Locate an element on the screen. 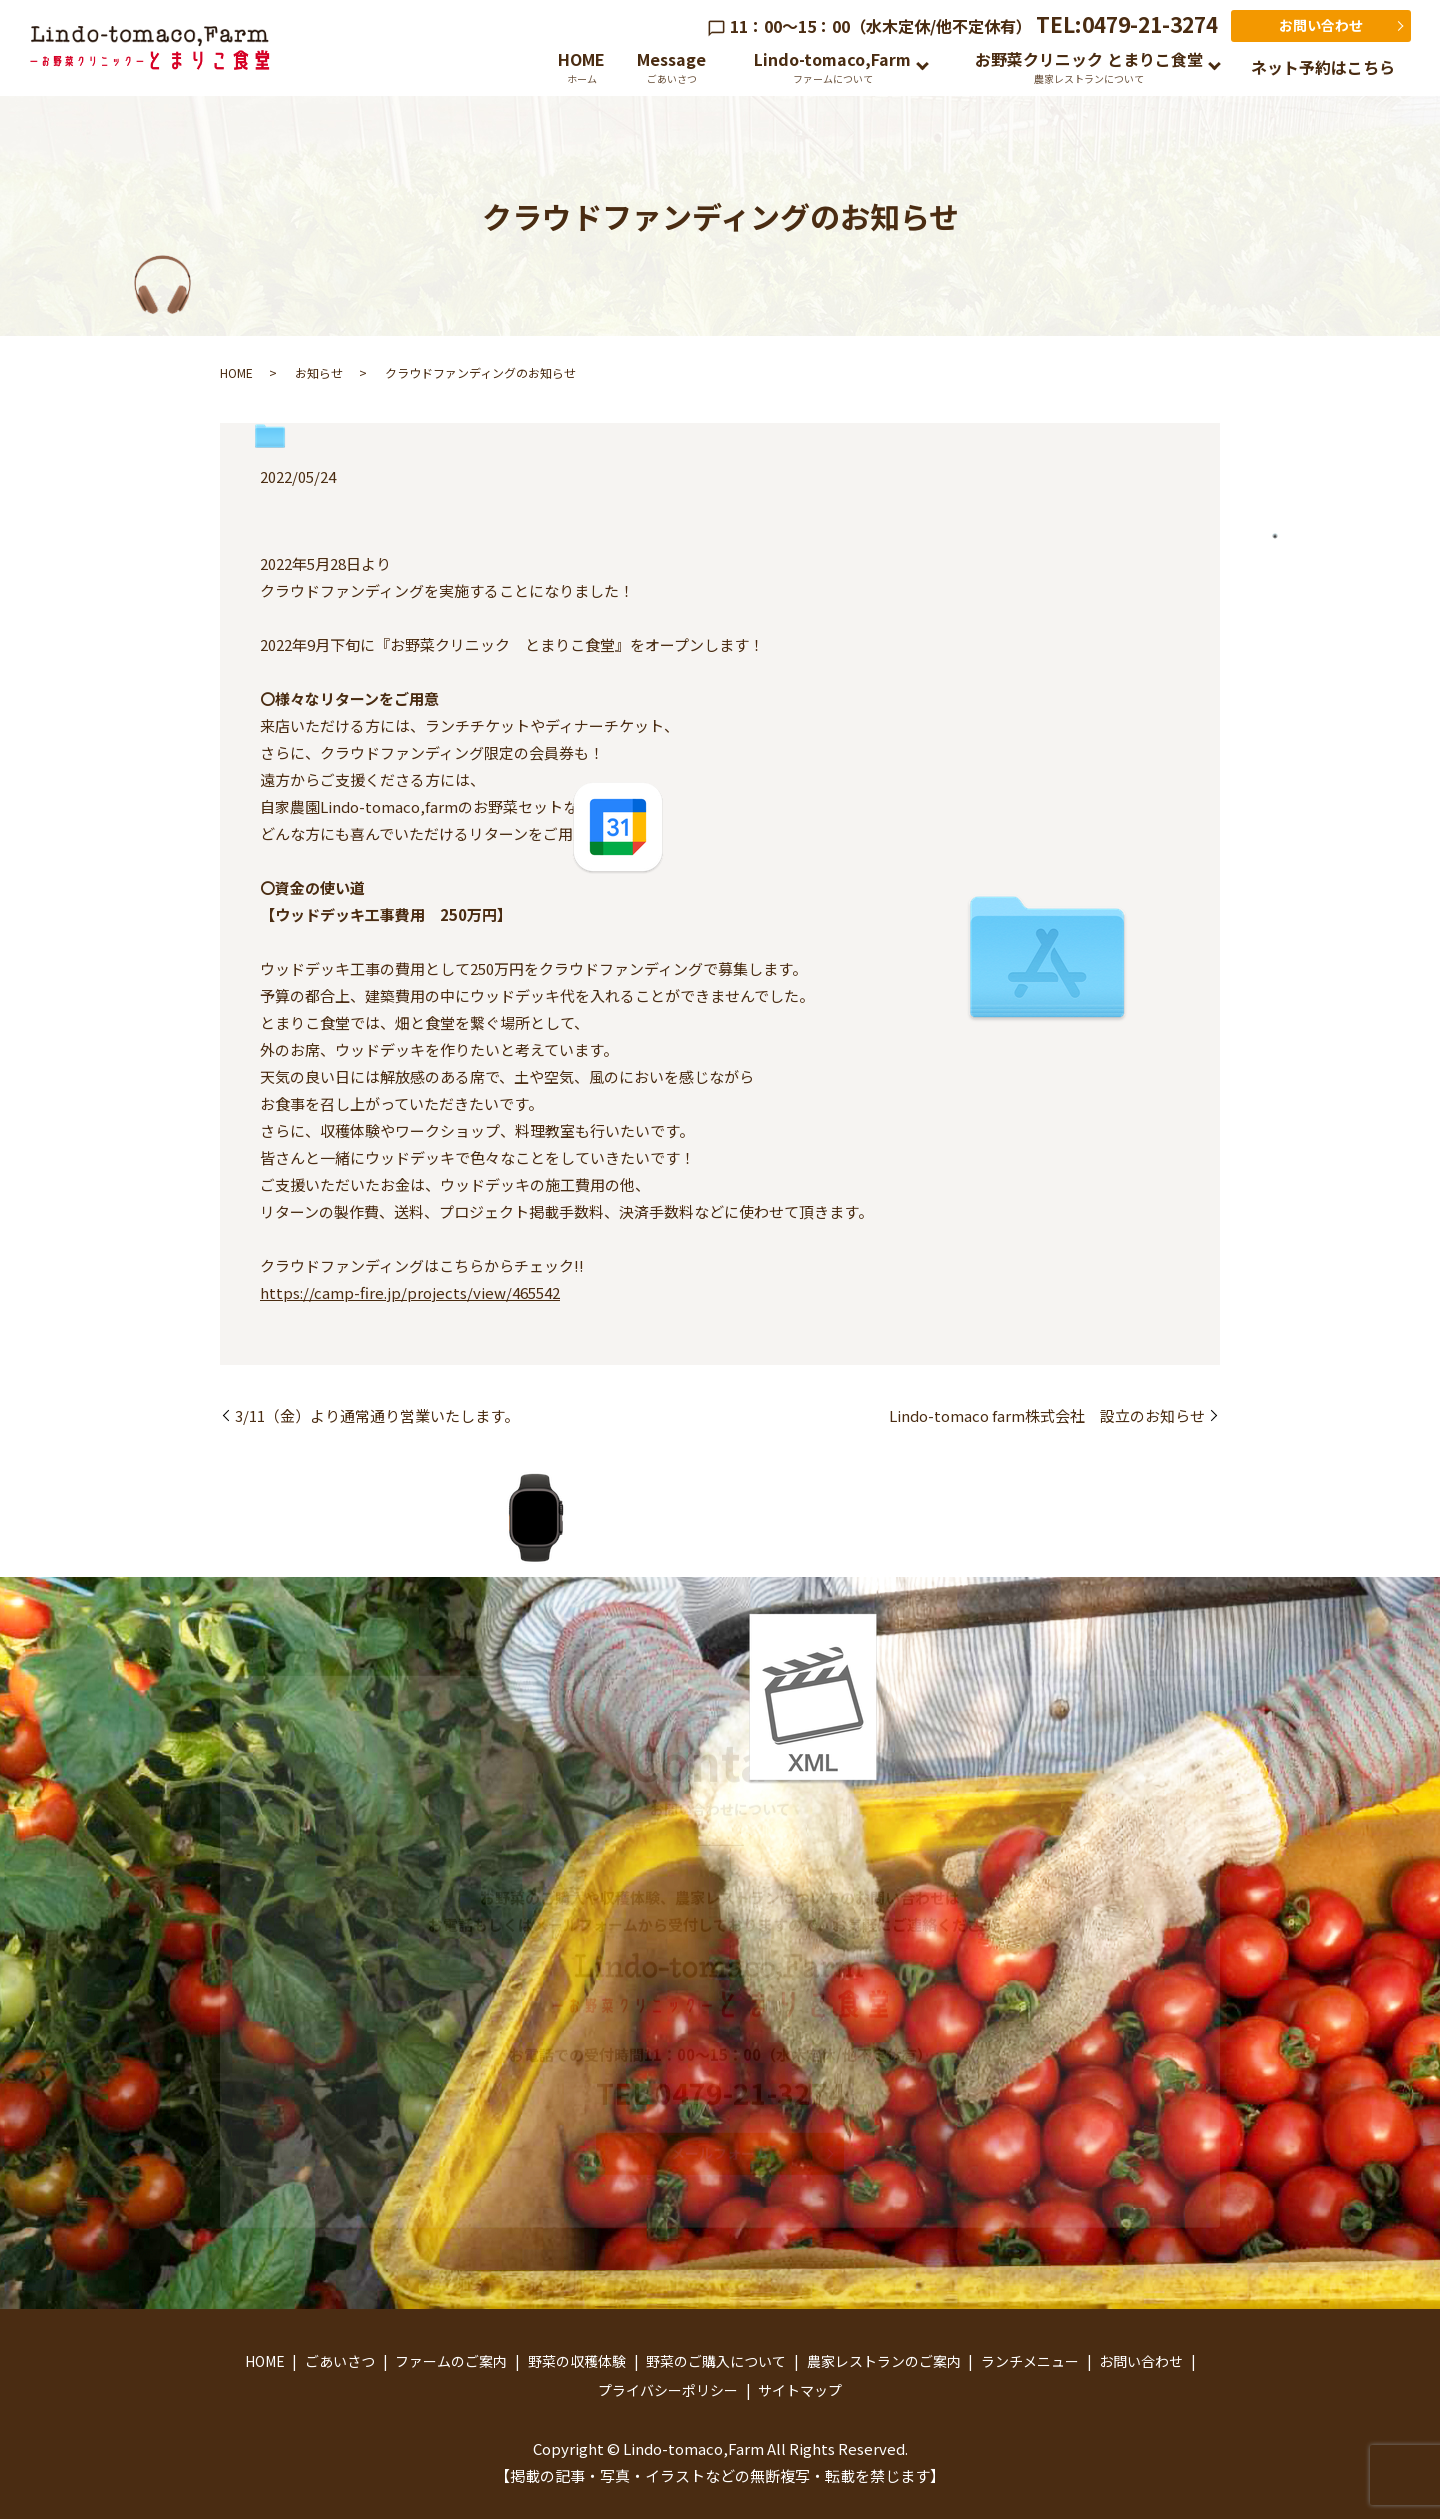  indicates a locked or protected item is located at coordinates (1285, 526).